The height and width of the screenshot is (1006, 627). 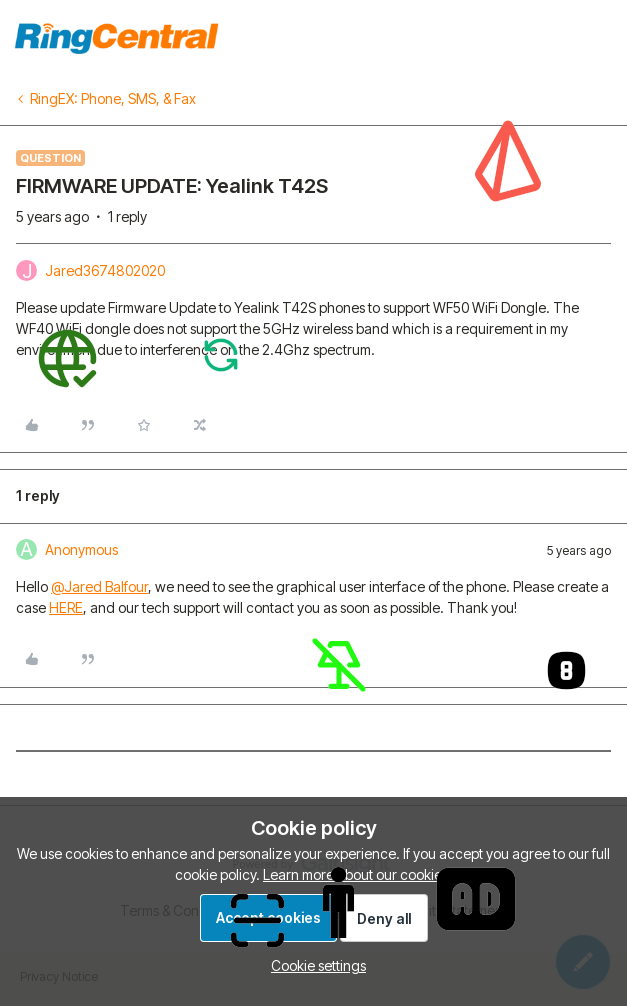 What do you see at coordinates (339, 665) in the screenshot?
I see `turn off desk lamp` at bounding box center [339, 665].